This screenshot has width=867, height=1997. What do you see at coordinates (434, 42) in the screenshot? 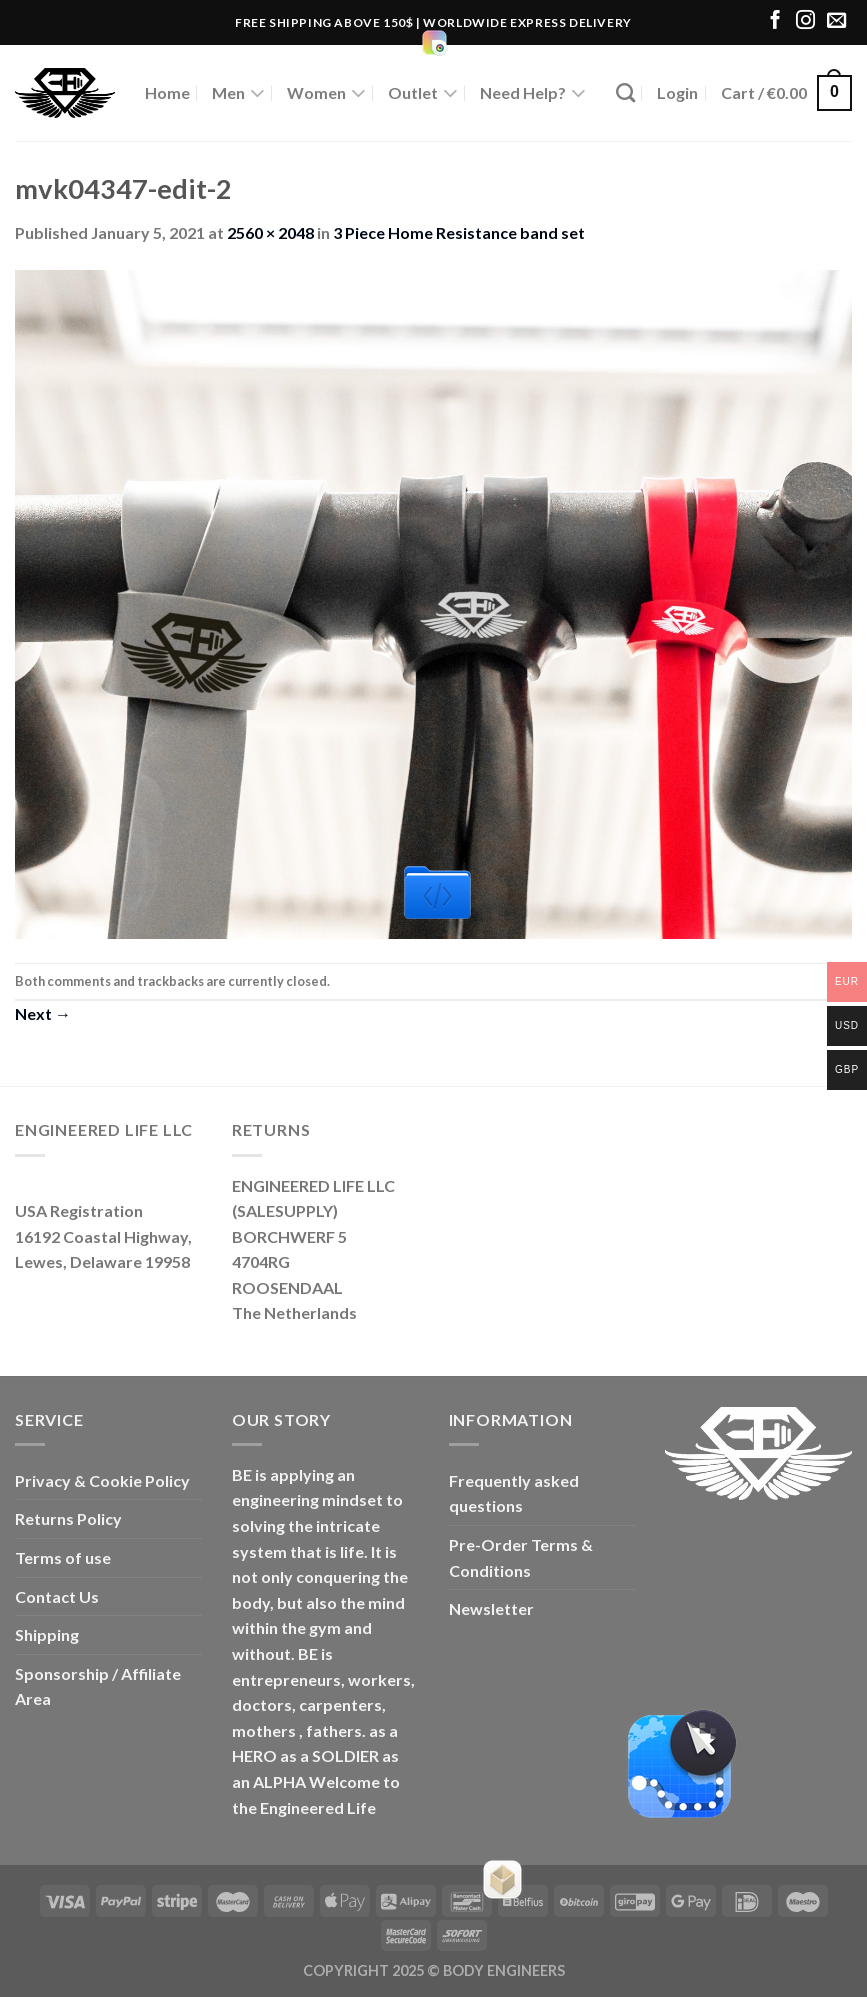
I see `open colorgrab color picker app` at bounding box center [434, 42].